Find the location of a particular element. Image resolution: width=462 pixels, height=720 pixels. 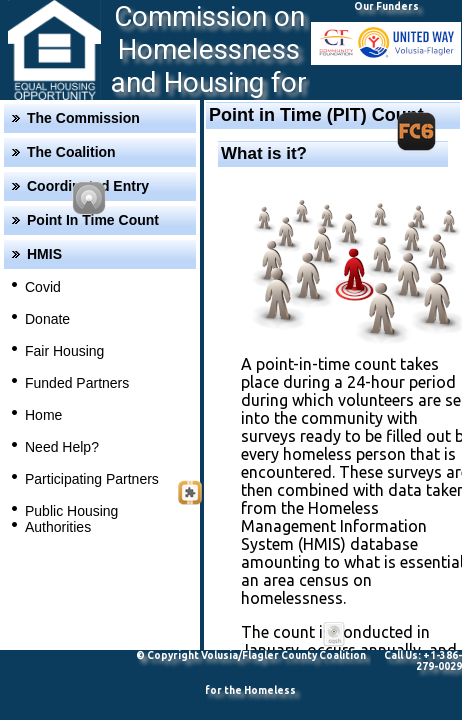

launch Far Cry 6 game is located at coordinates (416, 131).